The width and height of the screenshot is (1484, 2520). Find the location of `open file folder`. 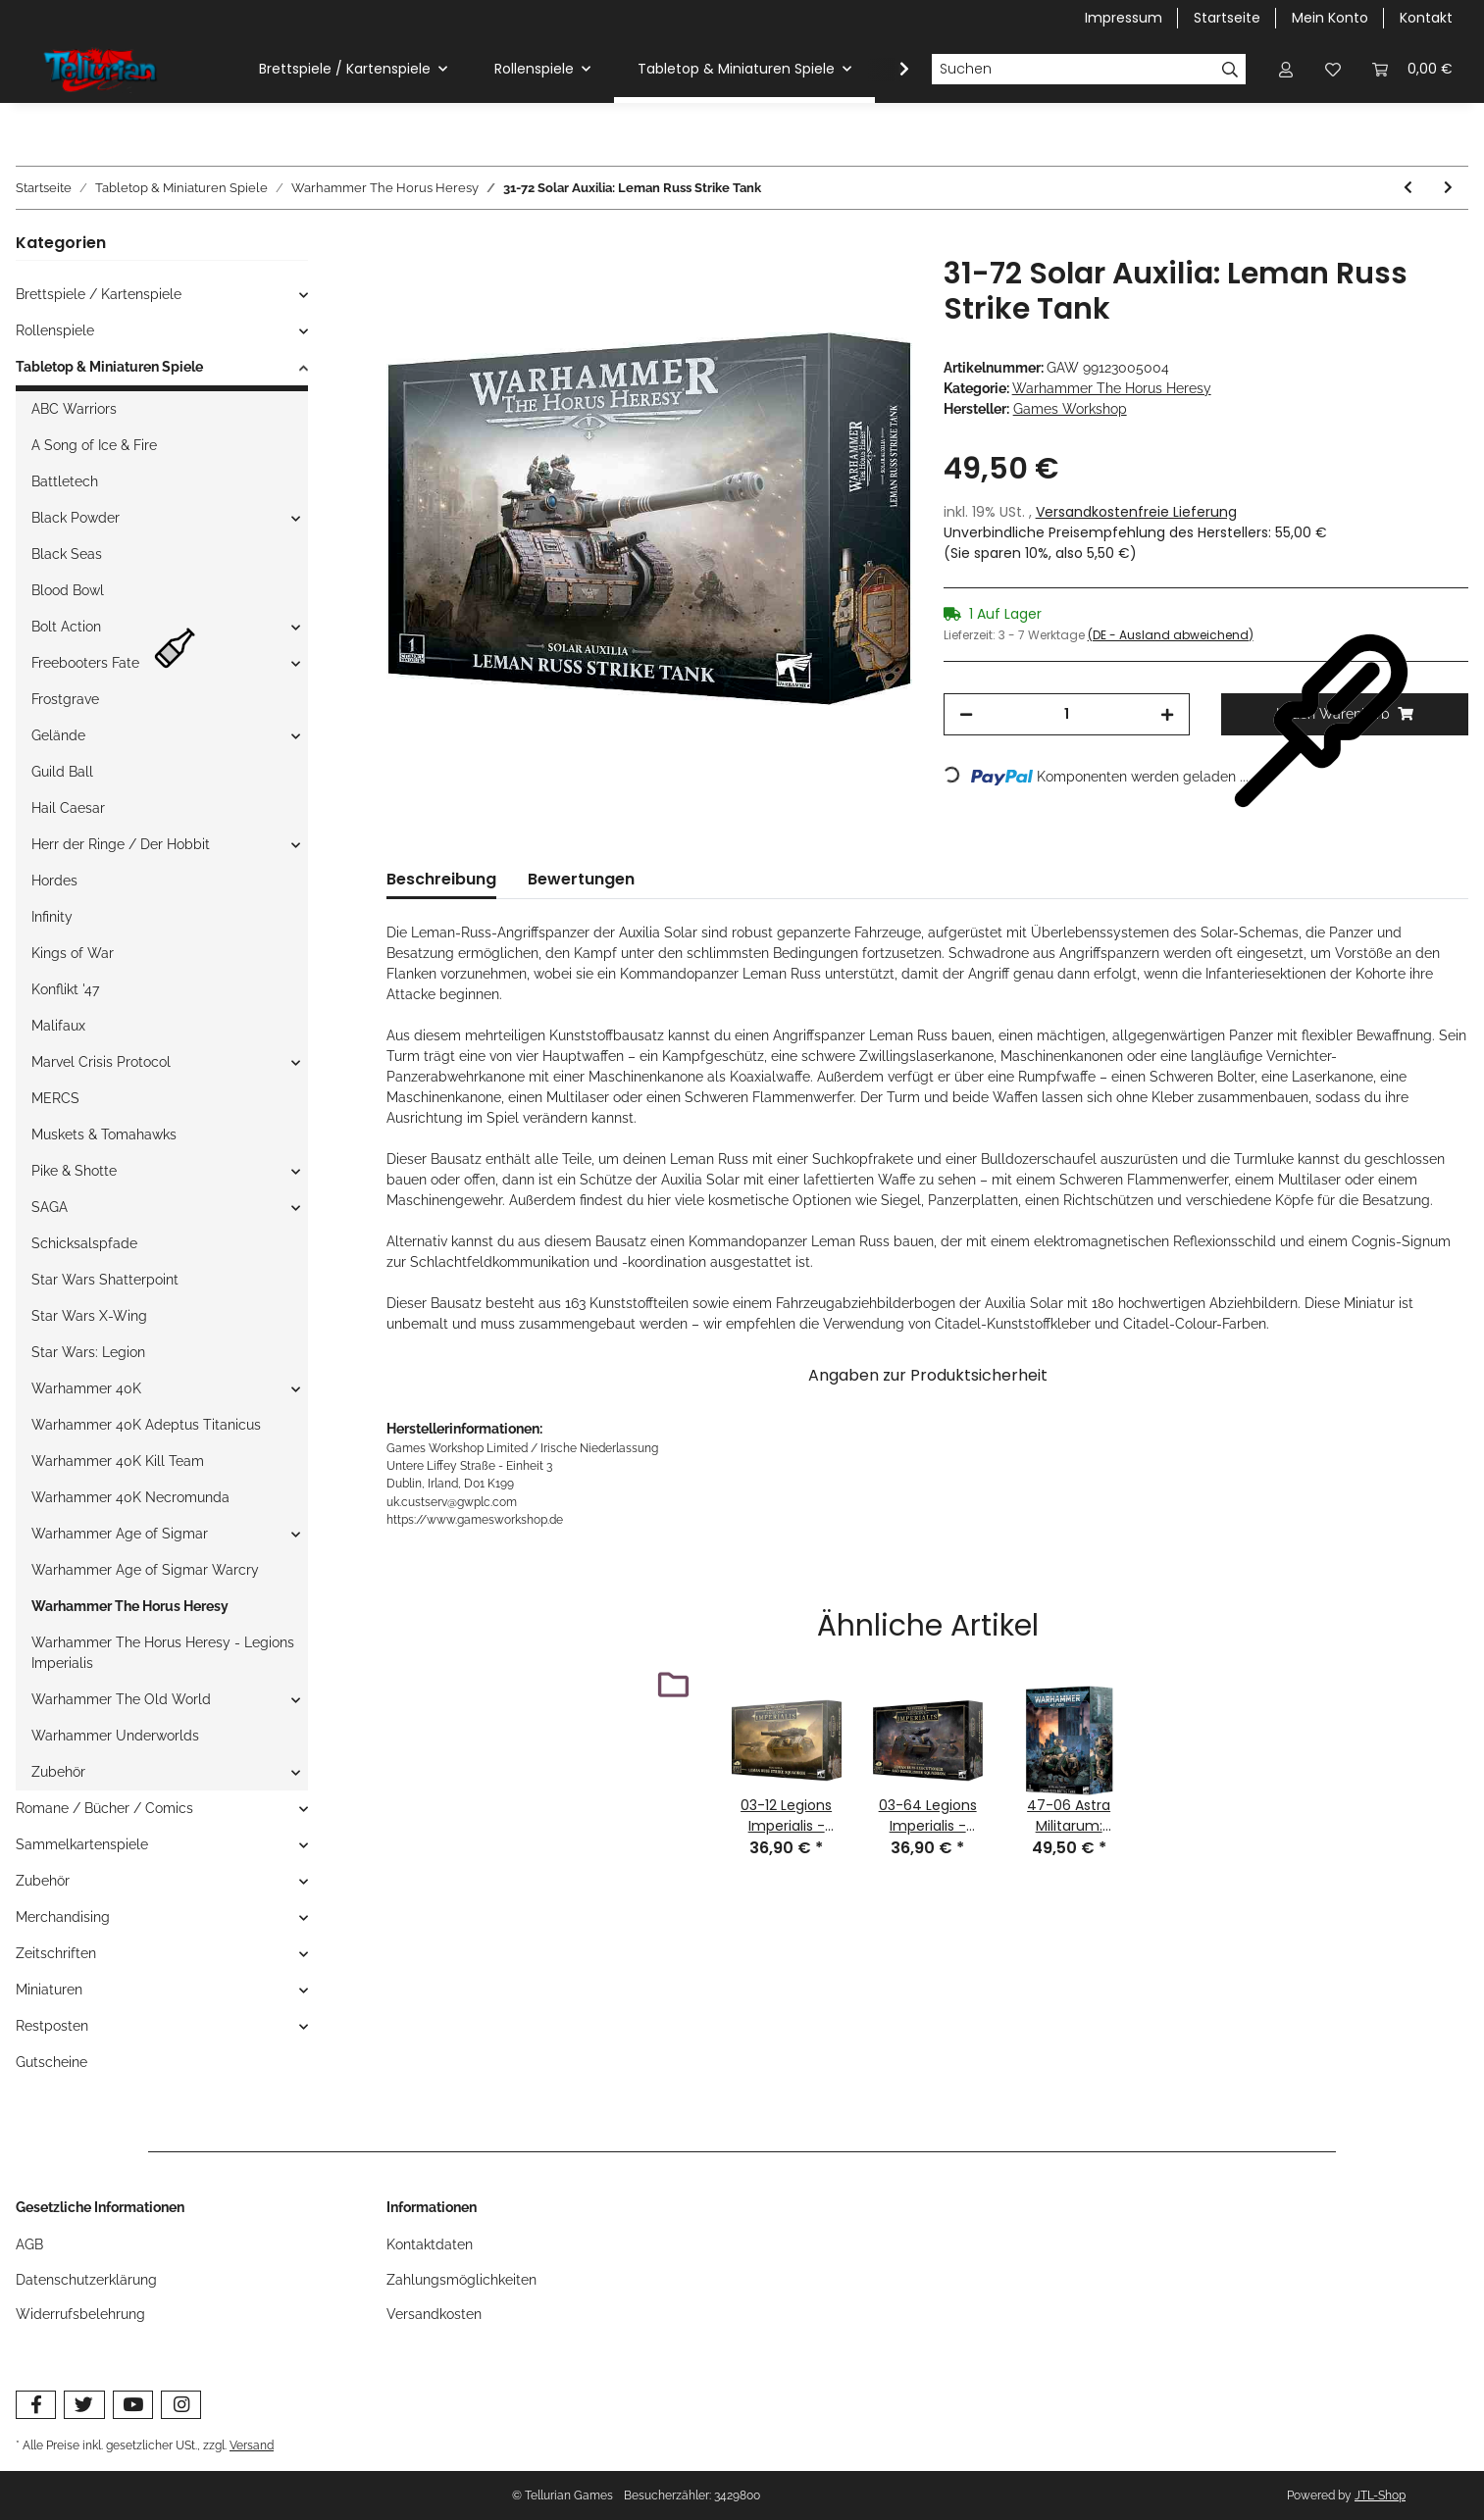

open file folder is located at coordinates (673, 1684).